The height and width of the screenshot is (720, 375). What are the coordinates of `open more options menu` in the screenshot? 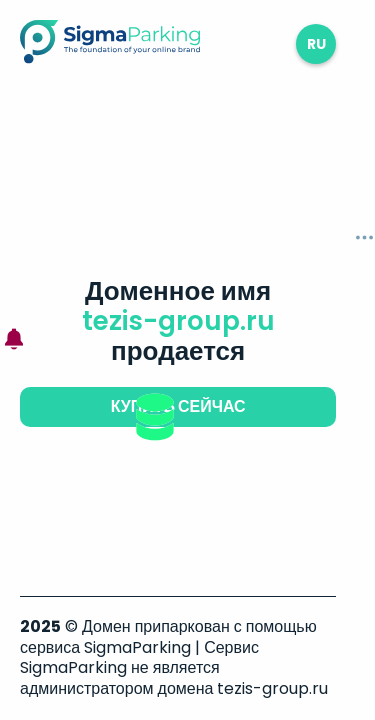 It's located at (364, 237).